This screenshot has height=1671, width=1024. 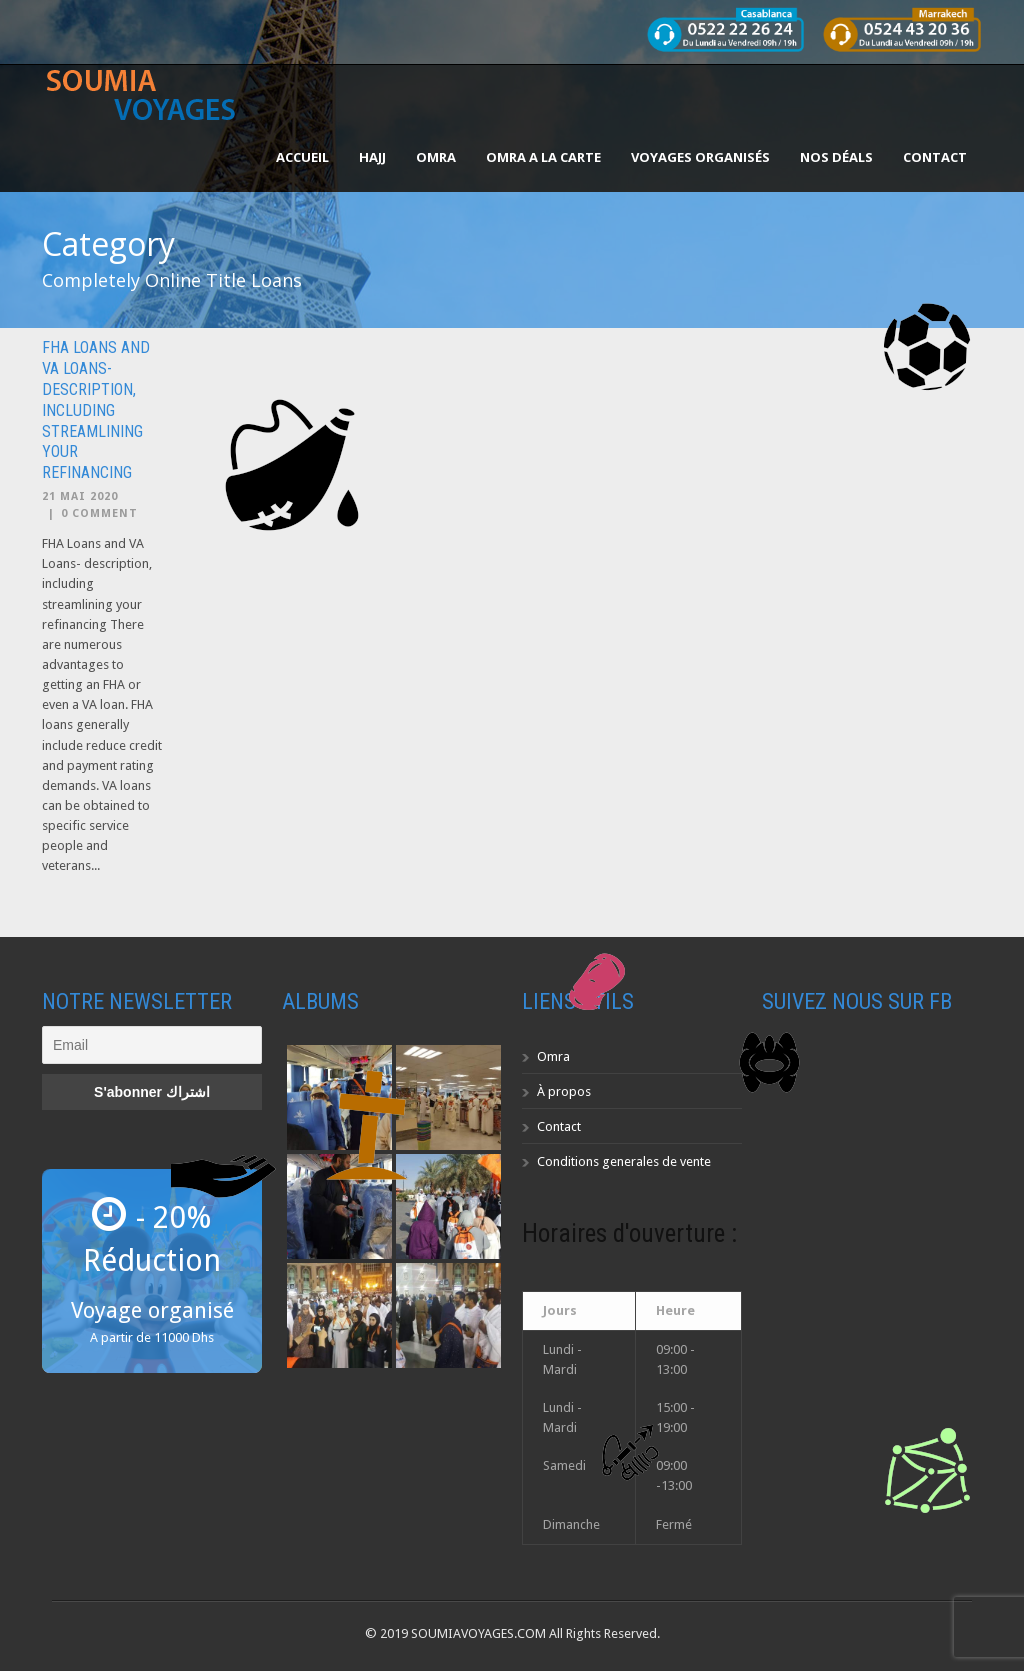 What do you see at coordinates (292, 465) in the screenshot?
I see `equip or use waterskin item` at bounding box center [292, 465].